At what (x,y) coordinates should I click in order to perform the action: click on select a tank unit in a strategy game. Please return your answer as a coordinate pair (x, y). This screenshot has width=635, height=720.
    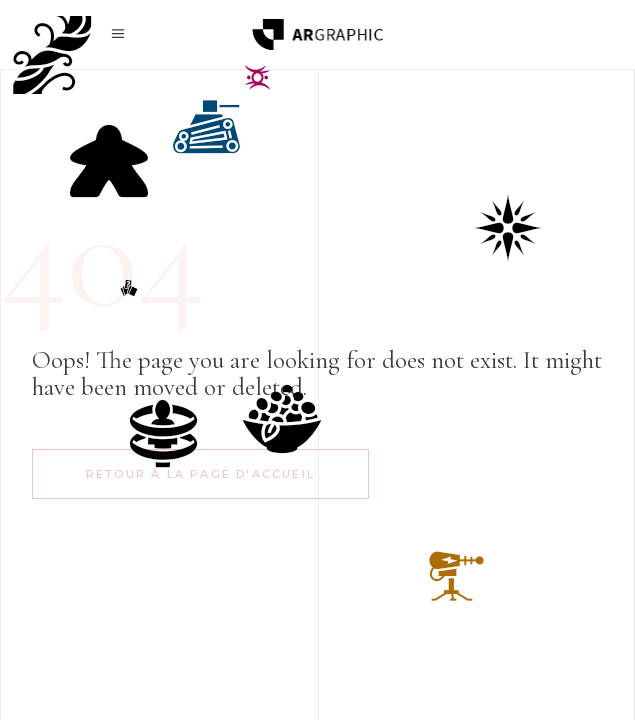
    Looking at the image, I should click on (206, 122).